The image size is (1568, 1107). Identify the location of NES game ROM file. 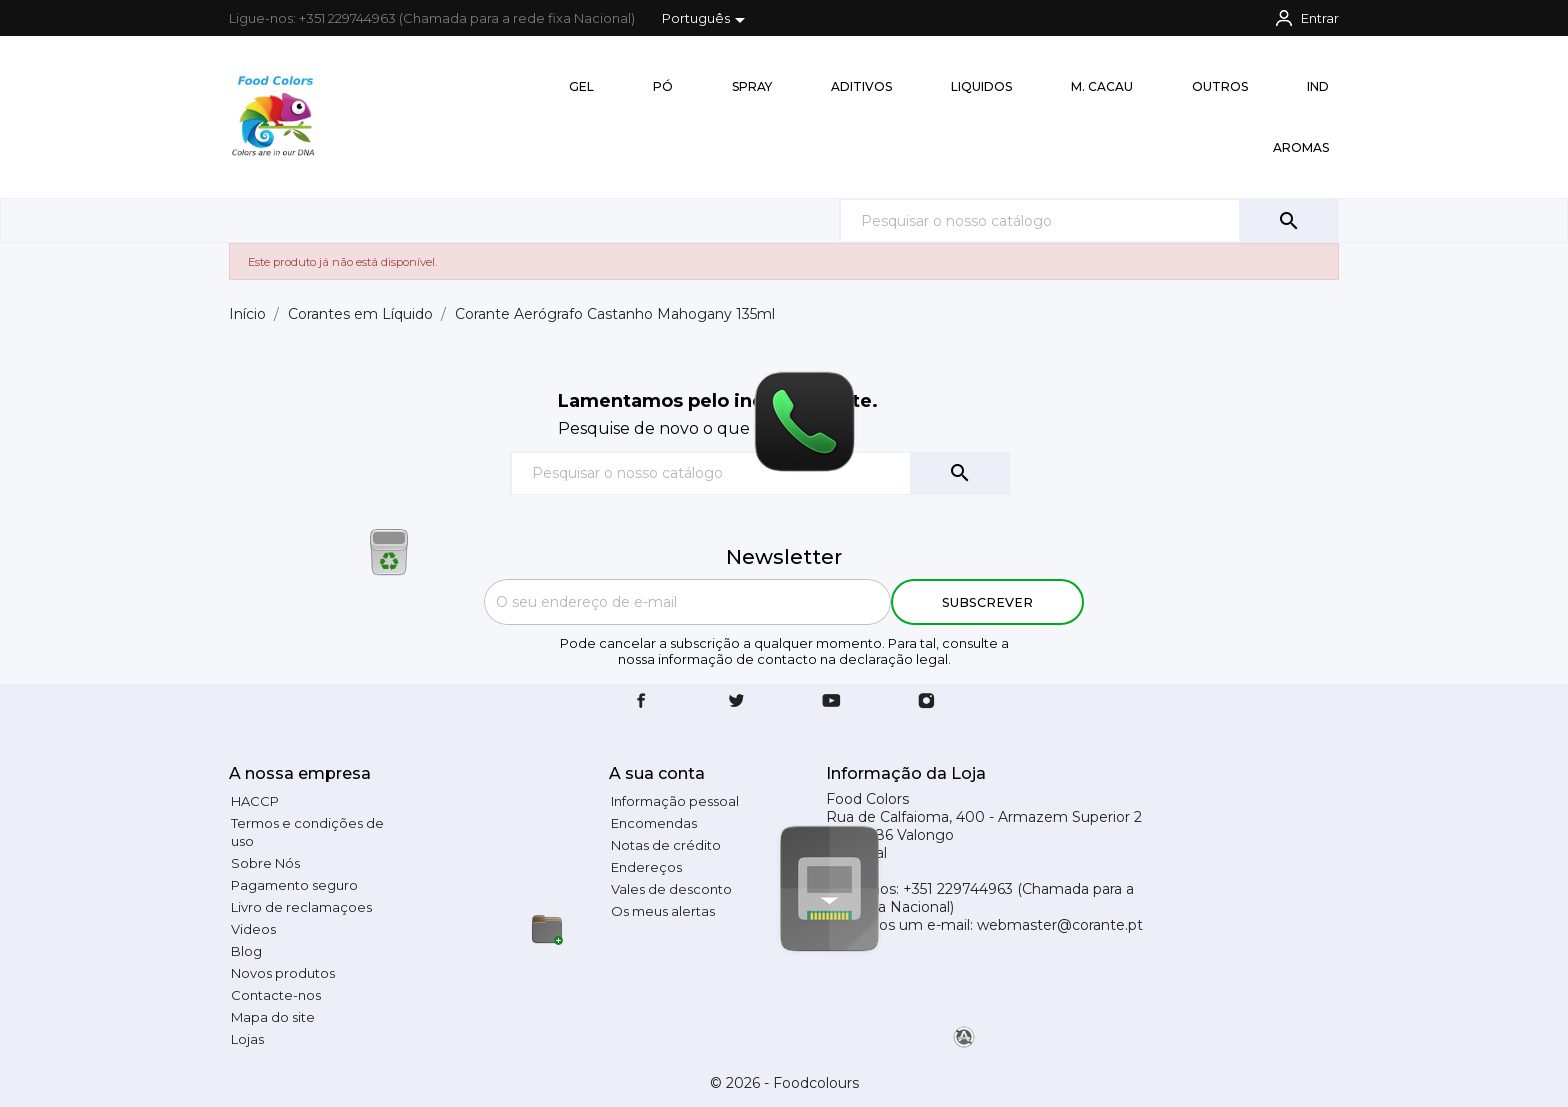
(829, 888).